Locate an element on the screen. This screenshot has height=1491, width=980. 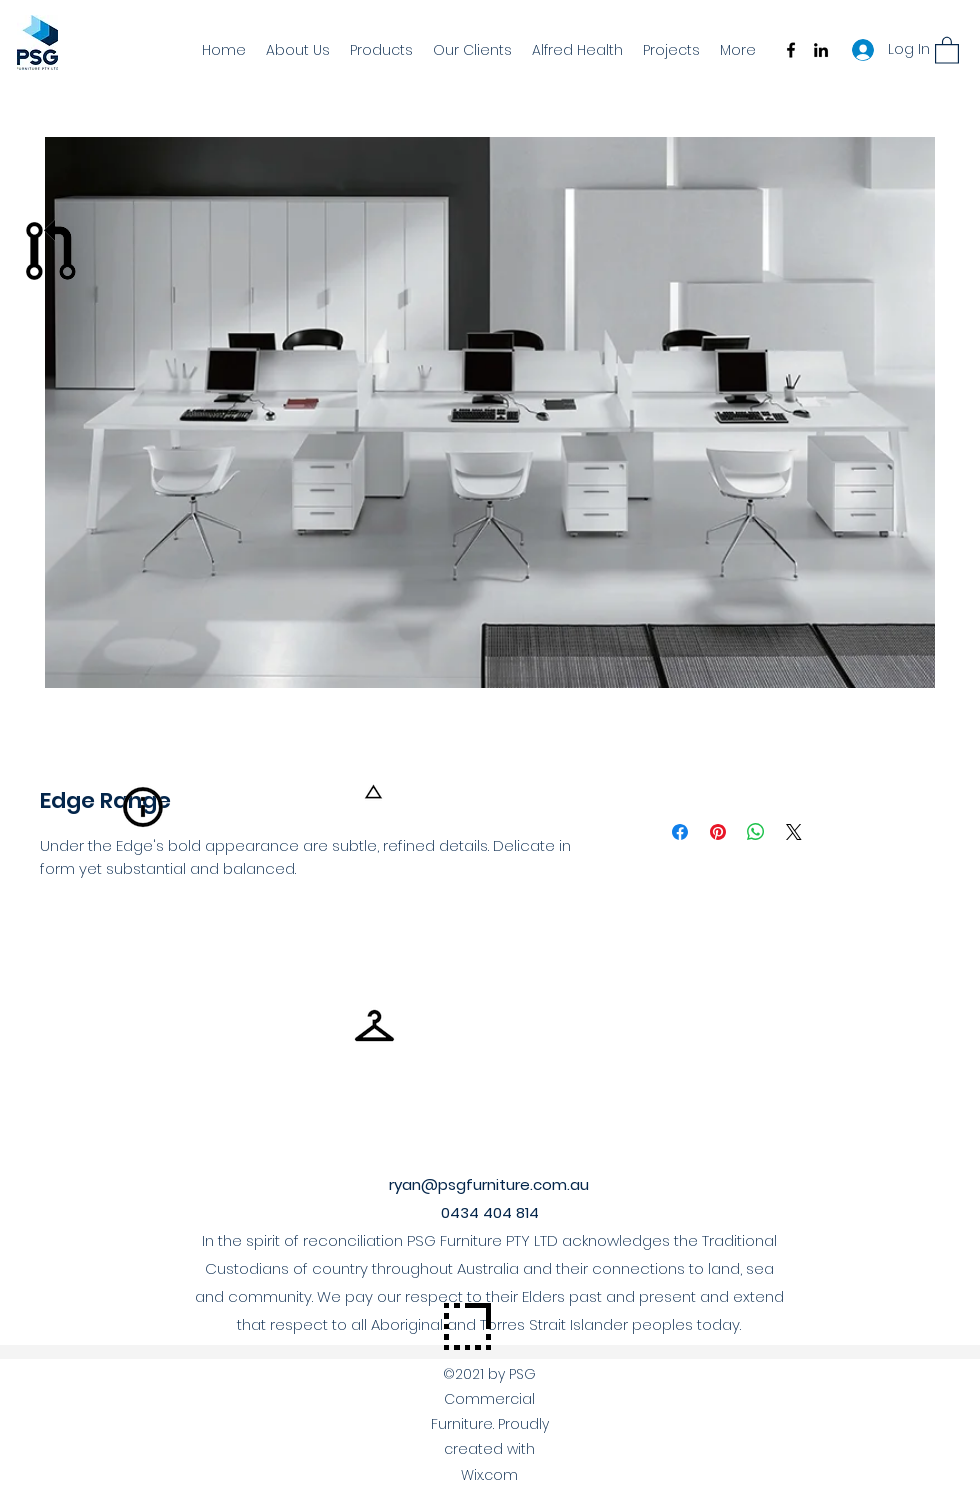
view change history or version log is located at coordinates (373, 791).